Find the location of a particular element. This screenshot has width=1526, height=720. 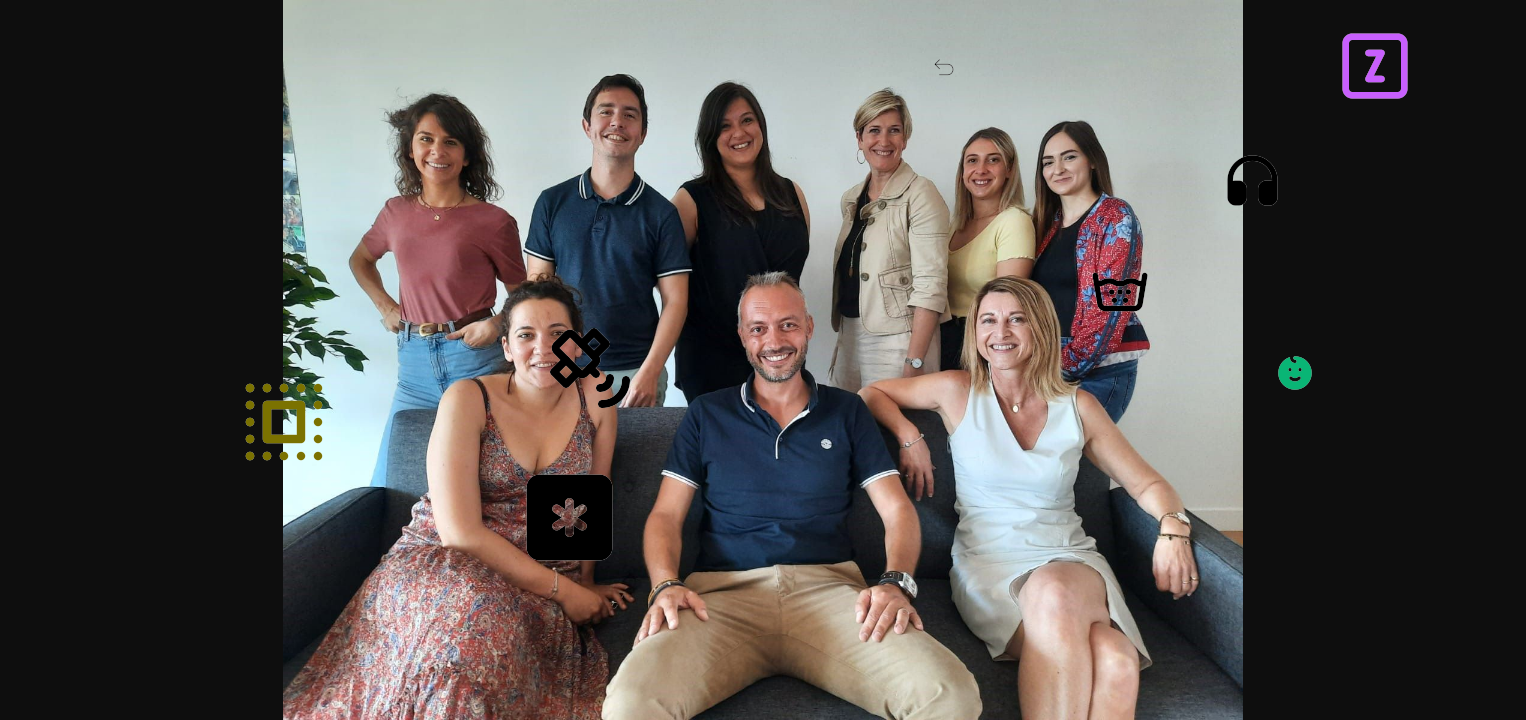

switch to kids mode or child-friendly content is located at coordinates (1295, 373).